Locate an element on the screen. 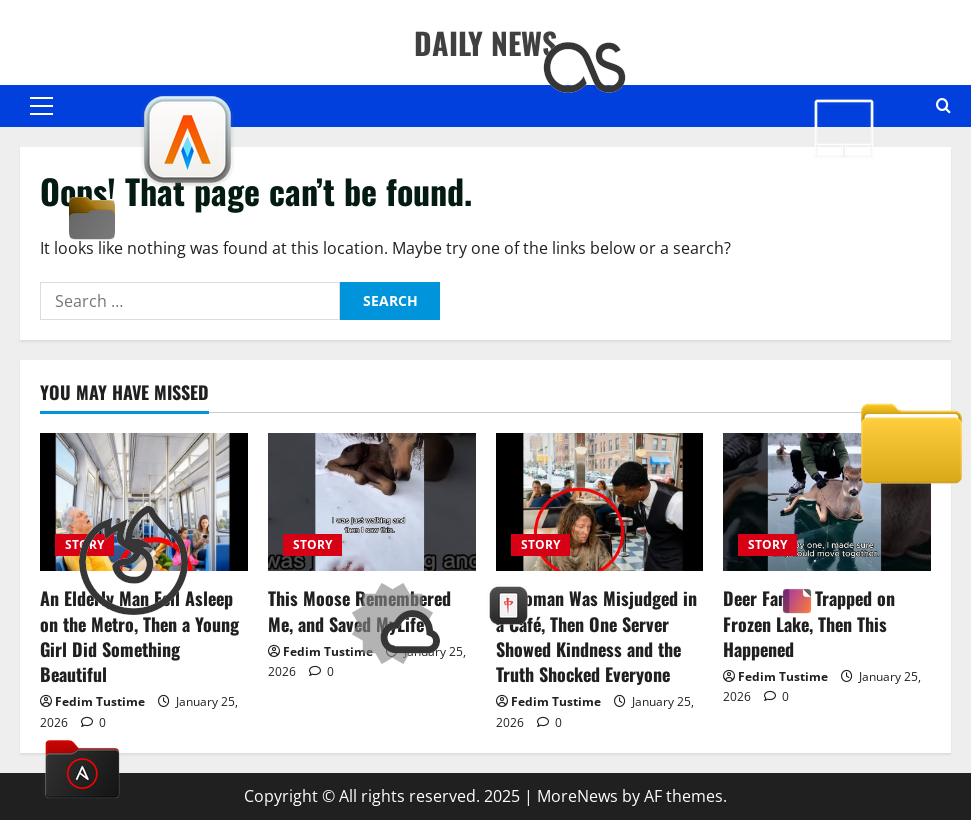  open folder to view files is located at coordinates (911, 443).